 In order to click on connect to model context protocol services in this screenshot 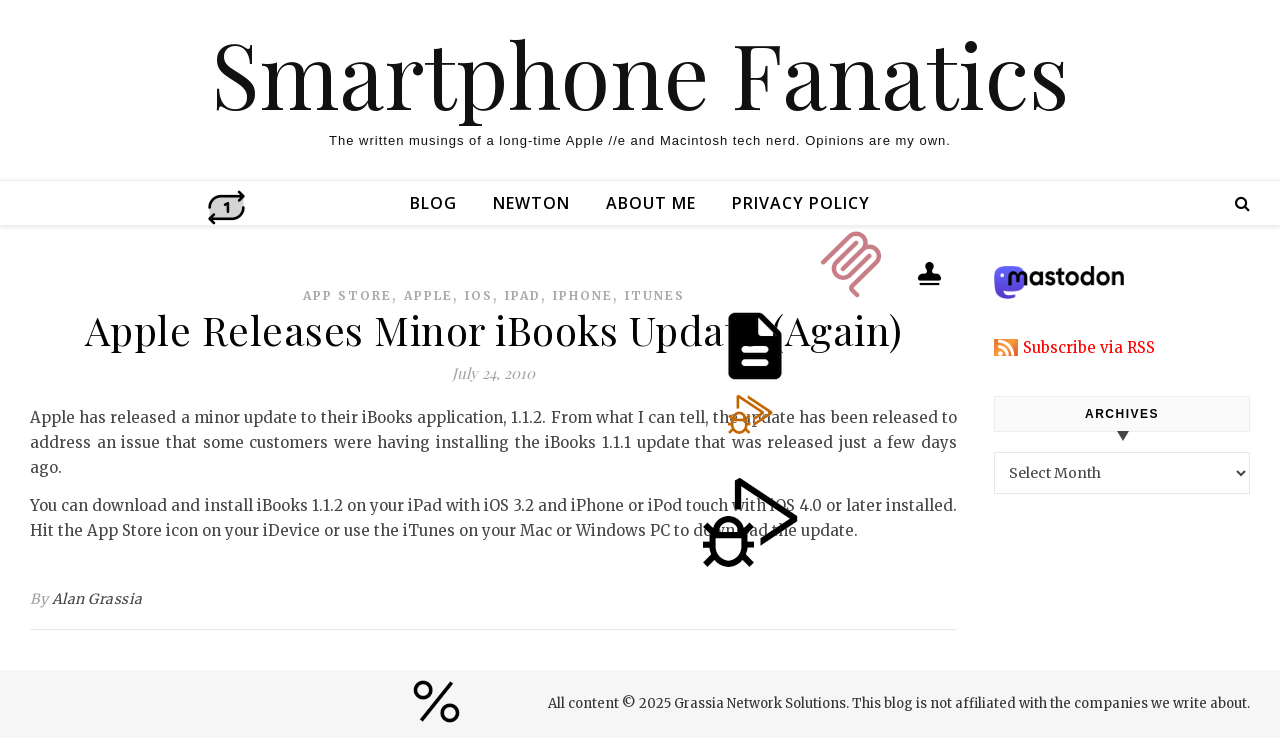, I will do `click(851, 264)`.